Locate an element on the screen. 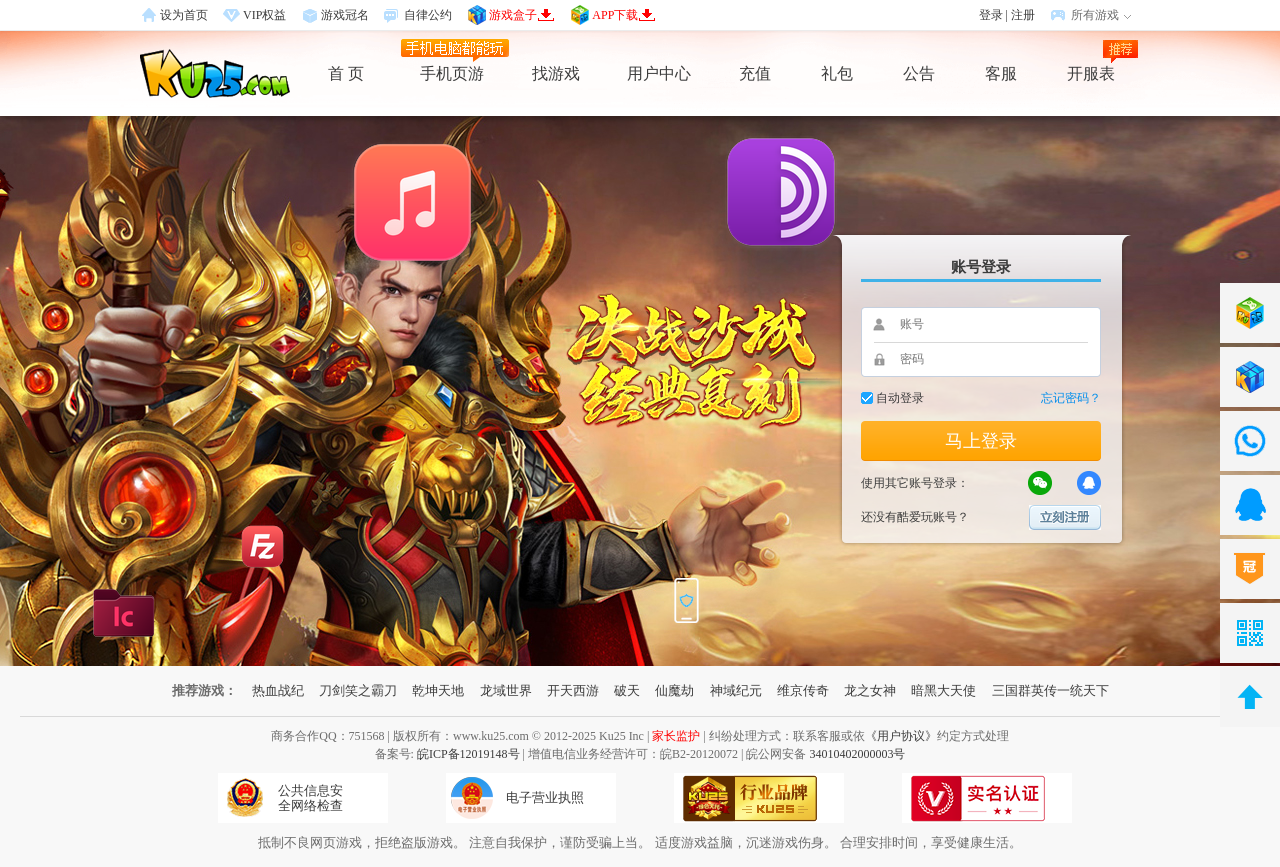 The image size is (1280, 867). indicates a trusted or verified device is located at coordinates (686, 600).